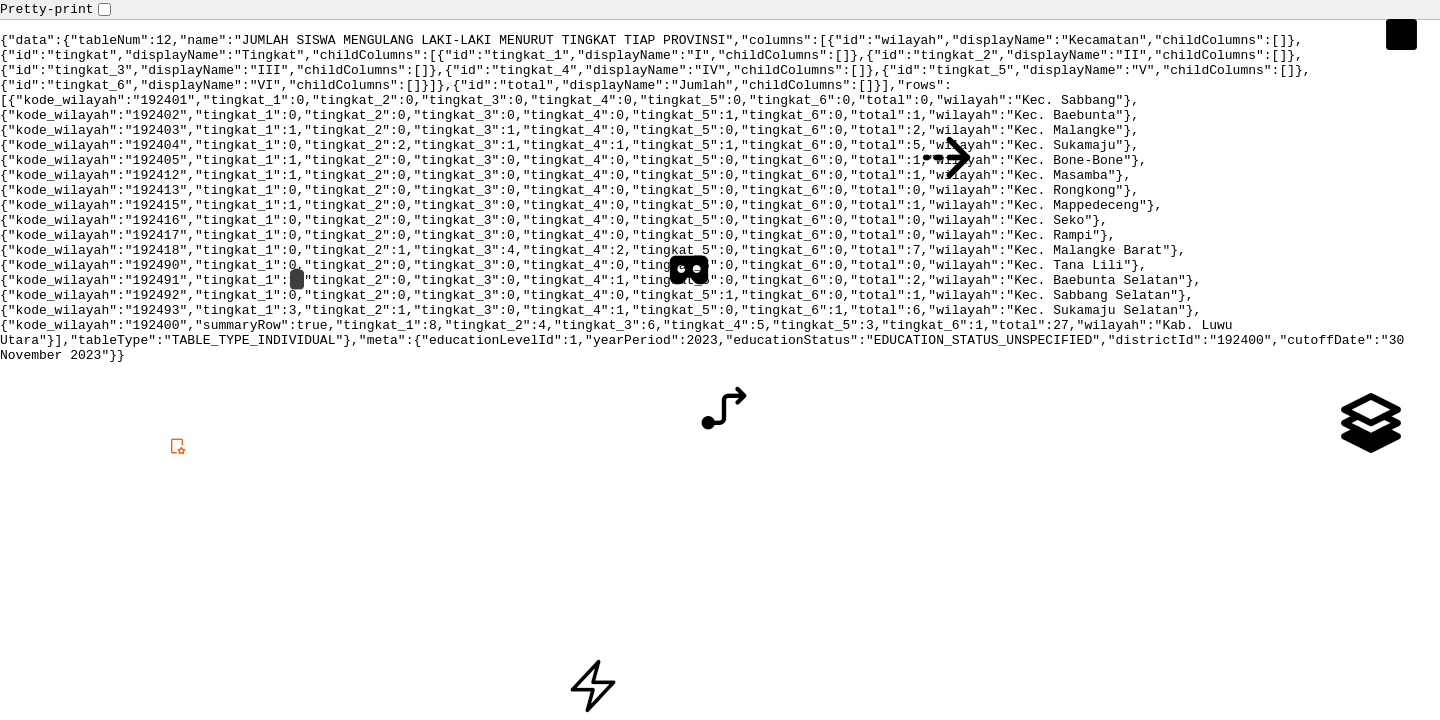  I want to click on indicates lightning or electricity, so click(593, 686).